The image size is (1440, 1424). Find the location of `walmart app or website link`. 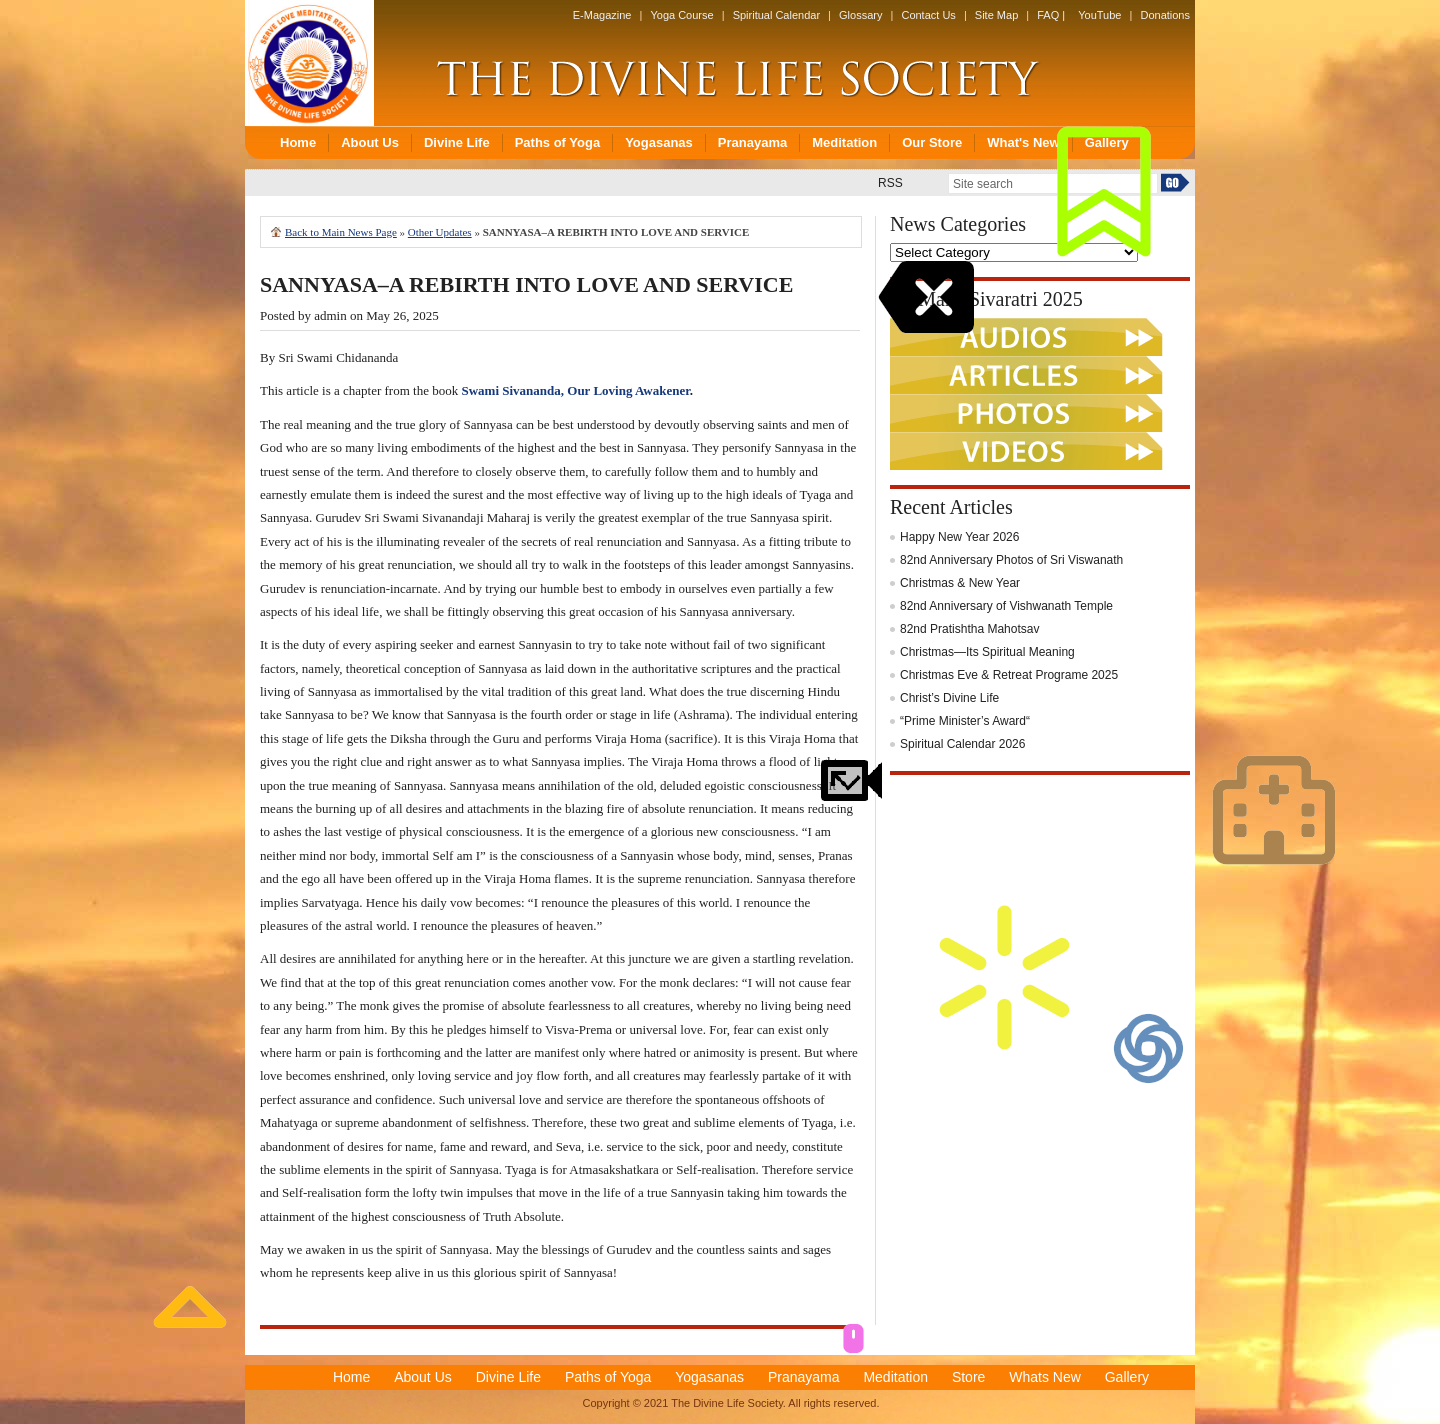

walmart app or website link is located at coordinates (1004, 977).